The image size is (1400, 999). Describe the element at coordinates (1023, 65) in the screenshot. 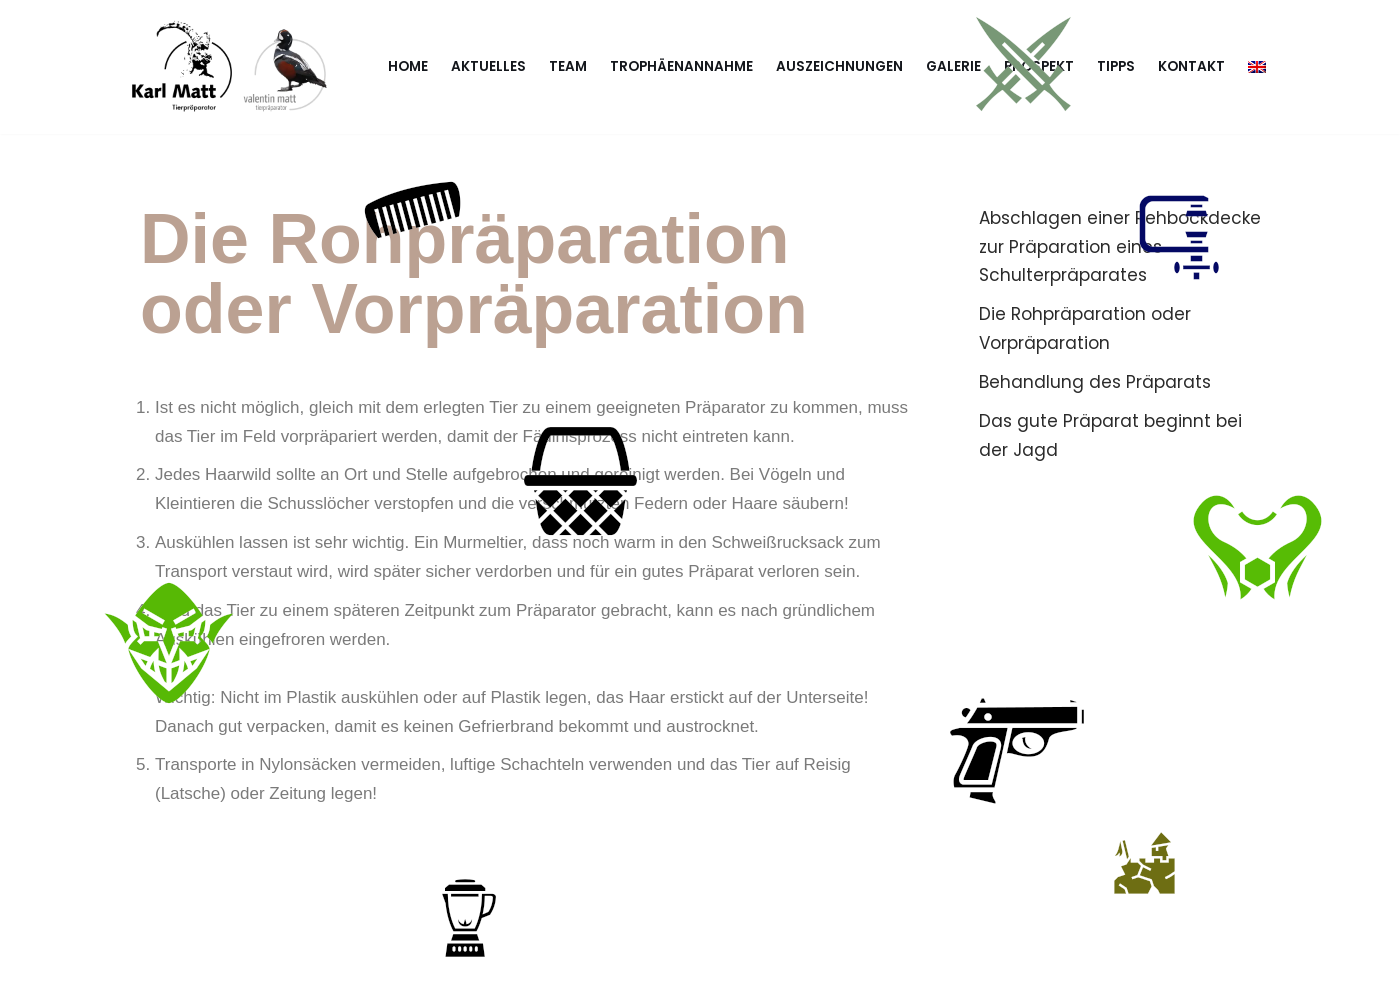

I see `indicates combat or battle mode` at that location.